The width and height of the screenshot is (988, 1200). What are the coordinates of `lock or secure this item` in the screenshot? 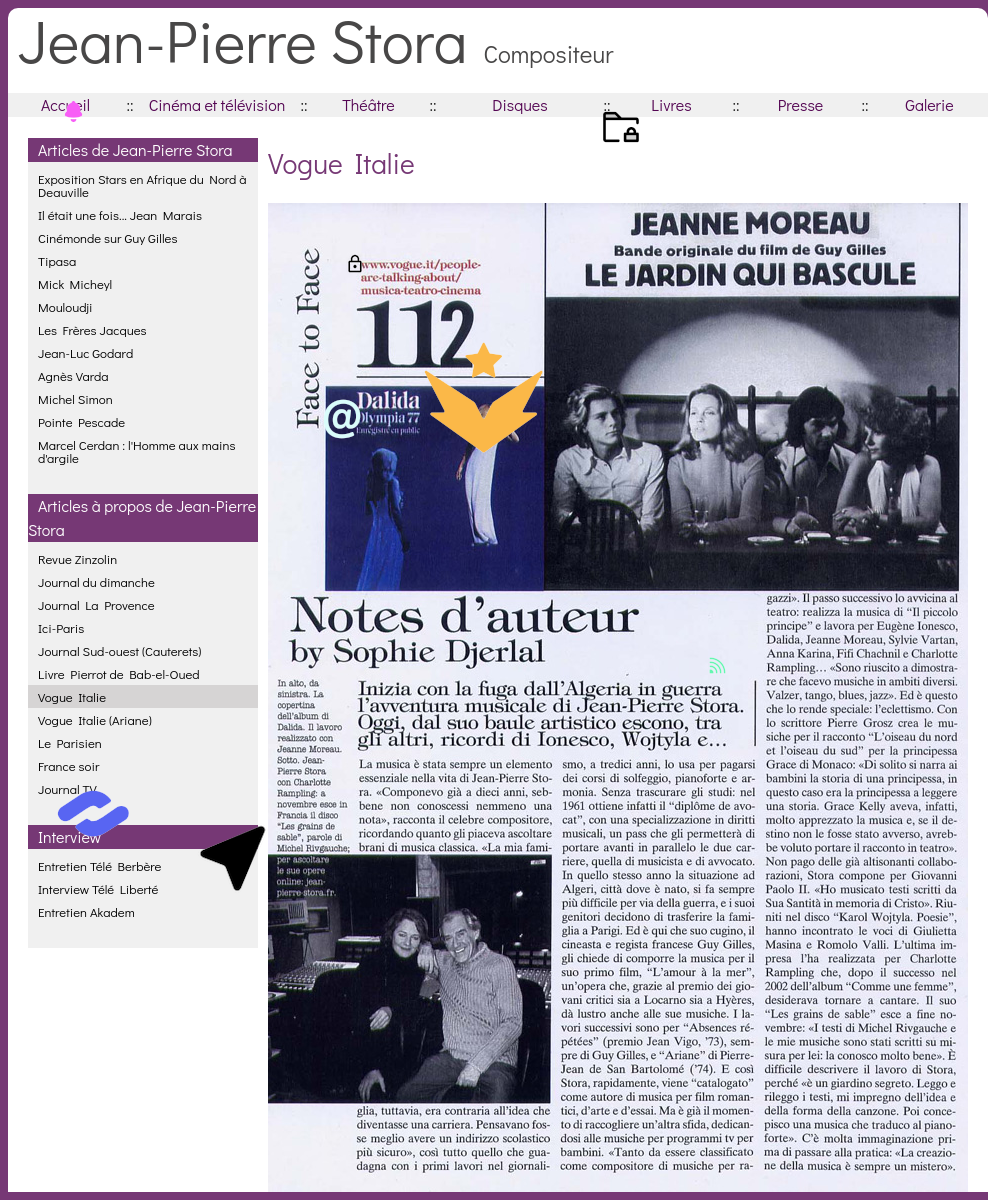 It's located at (355, 264).